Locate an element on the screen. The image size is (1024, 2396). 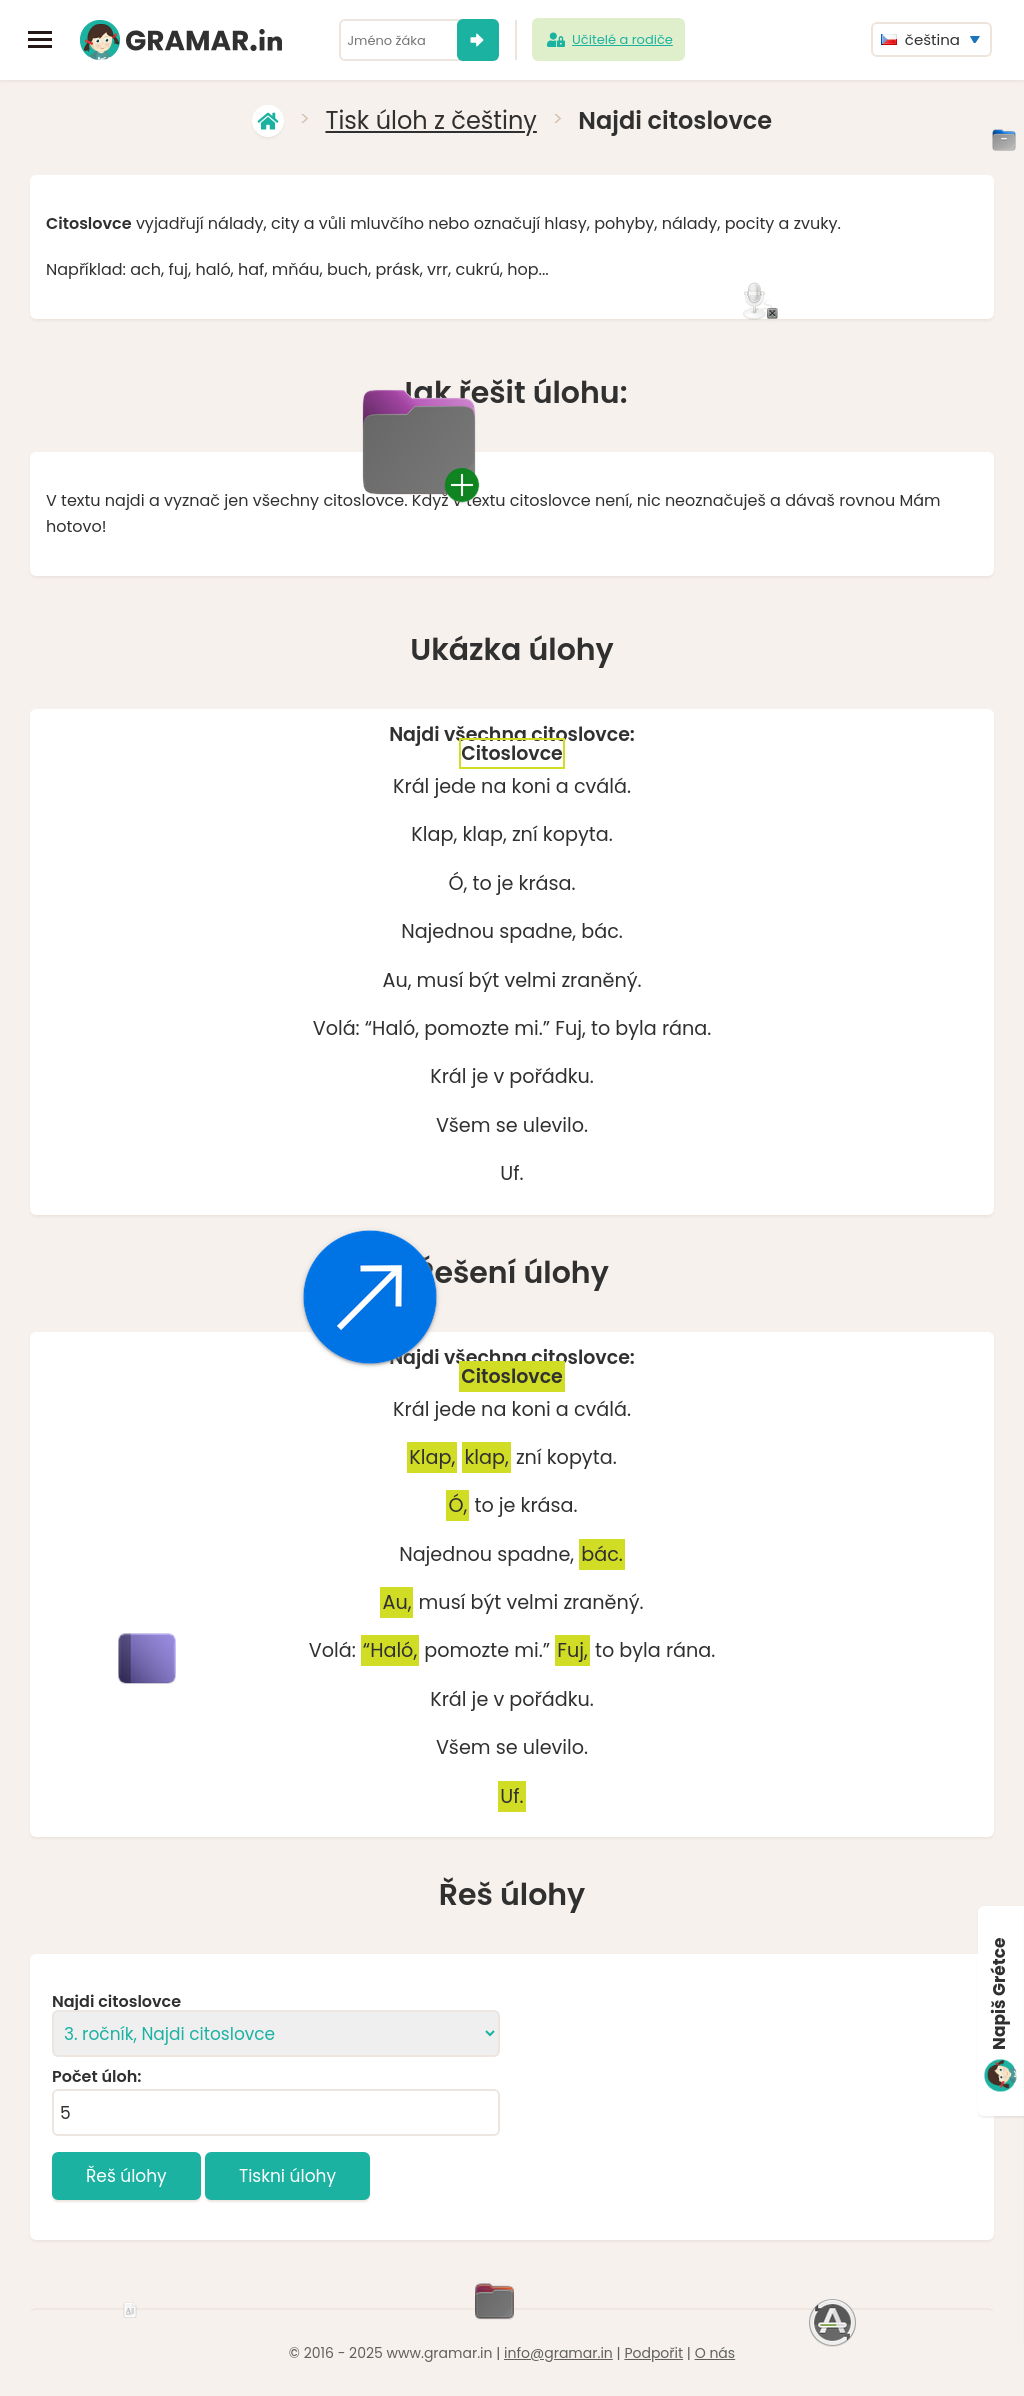
create a new folder is located at coordinates (419, 442).